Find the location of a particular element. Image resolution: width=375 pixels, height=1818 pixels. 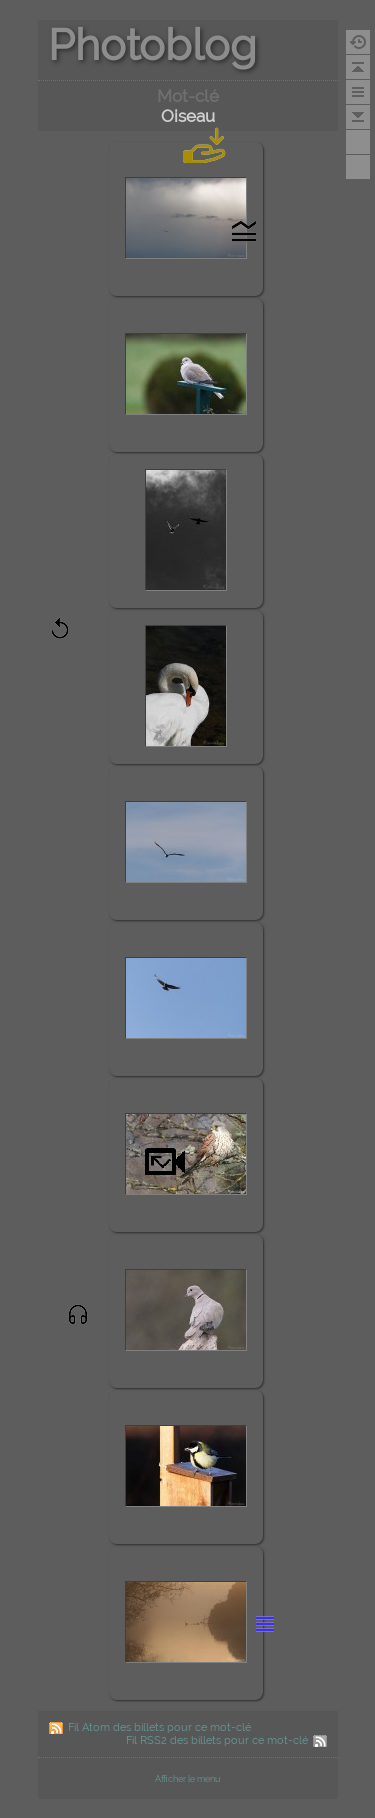

access audio or music playback is located at coordinates (78, 1315).